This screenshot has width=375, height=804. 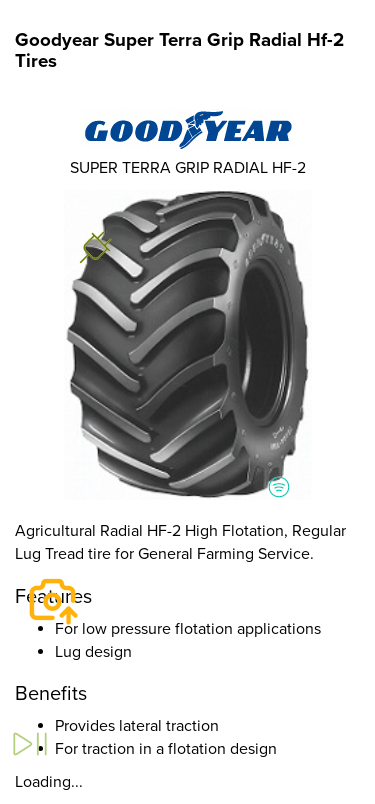 I want to click on connect to a power source, so click(x=95, y=248).